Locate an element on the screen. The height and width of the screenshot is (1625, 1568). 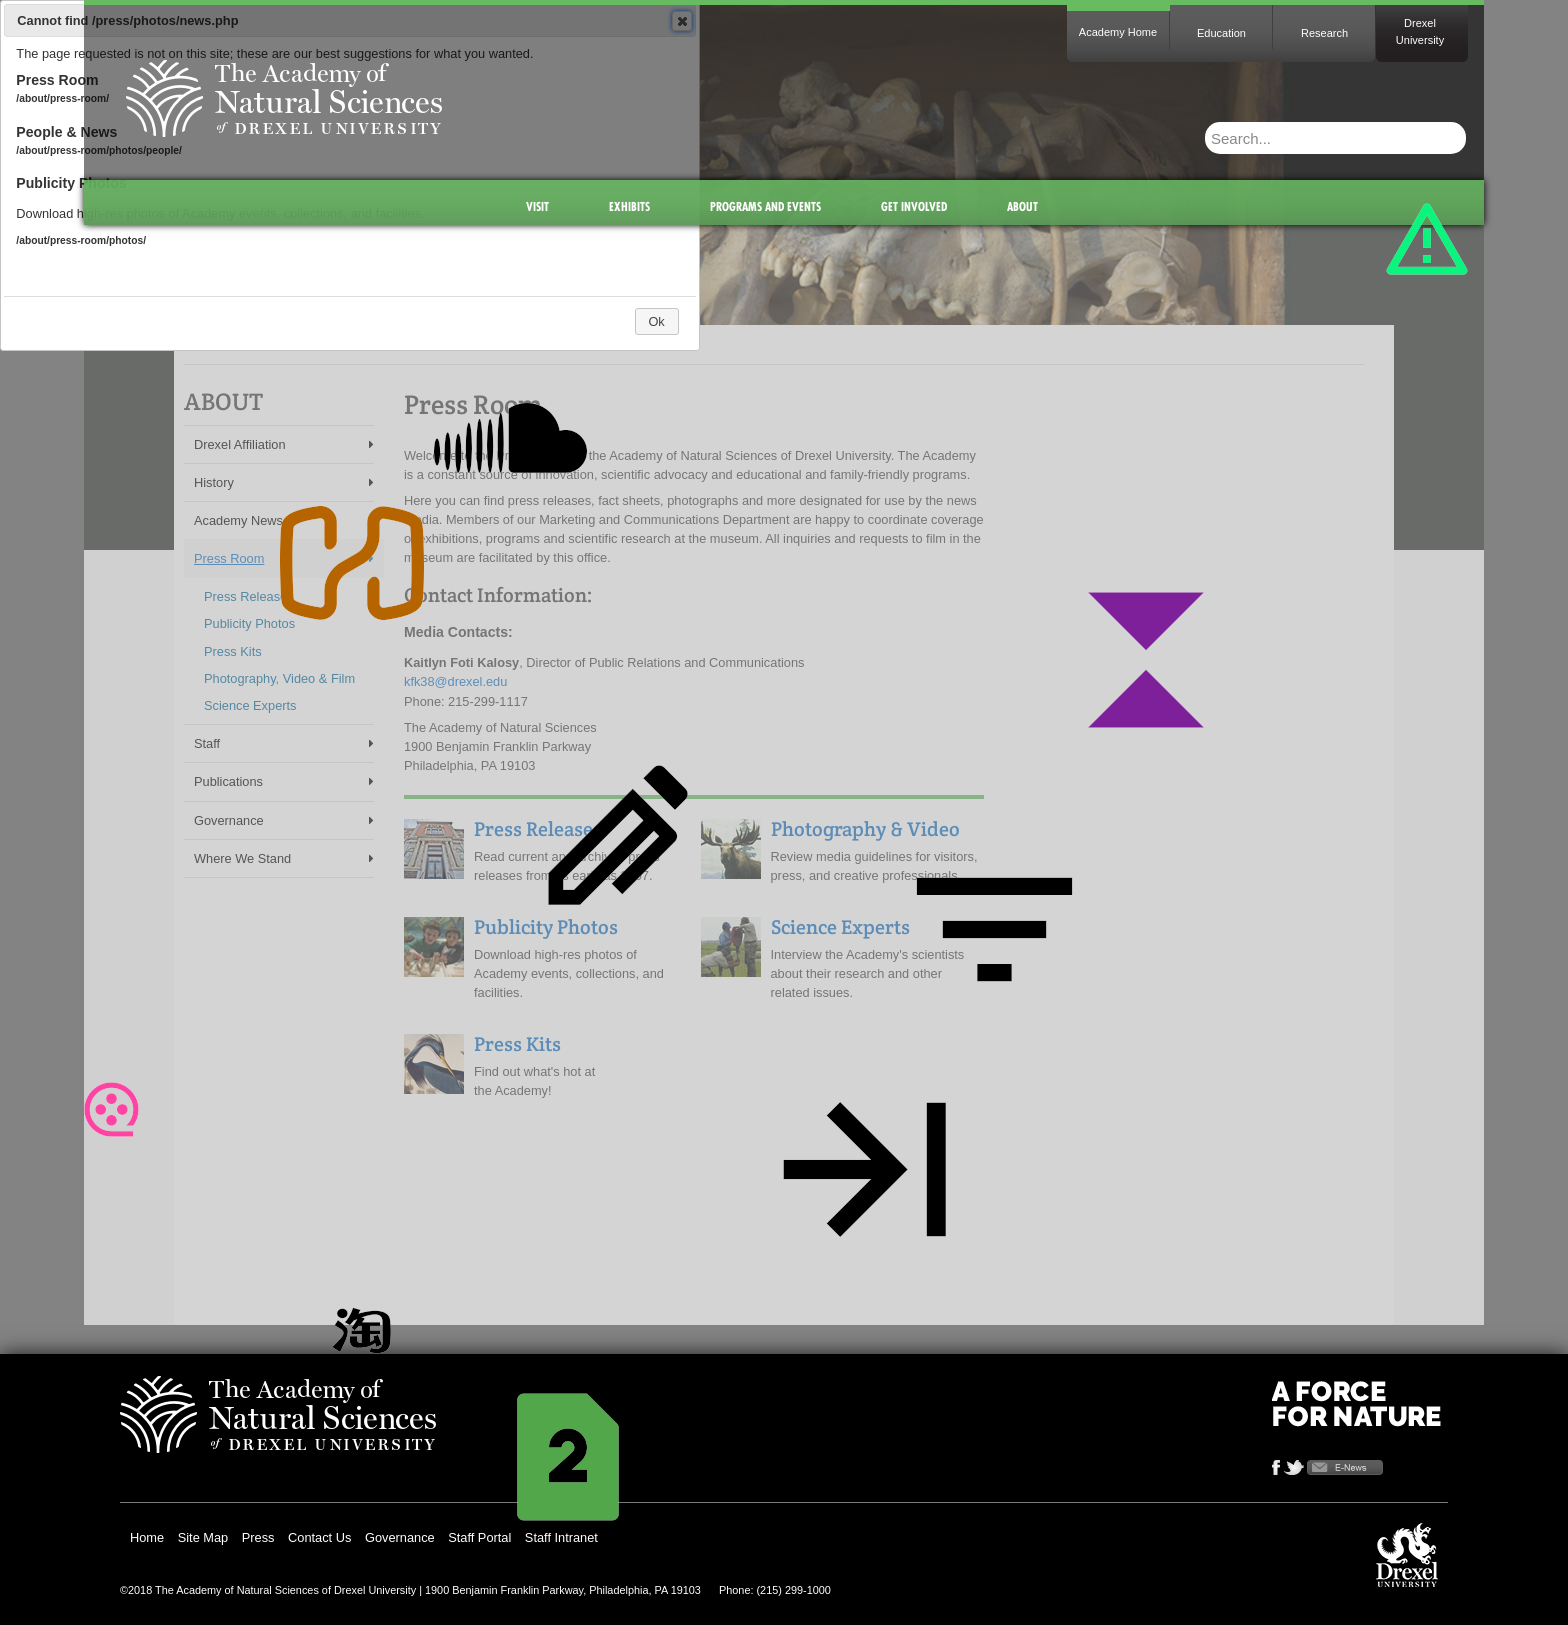
open soundcloud app is located at coordinates (510, 434).